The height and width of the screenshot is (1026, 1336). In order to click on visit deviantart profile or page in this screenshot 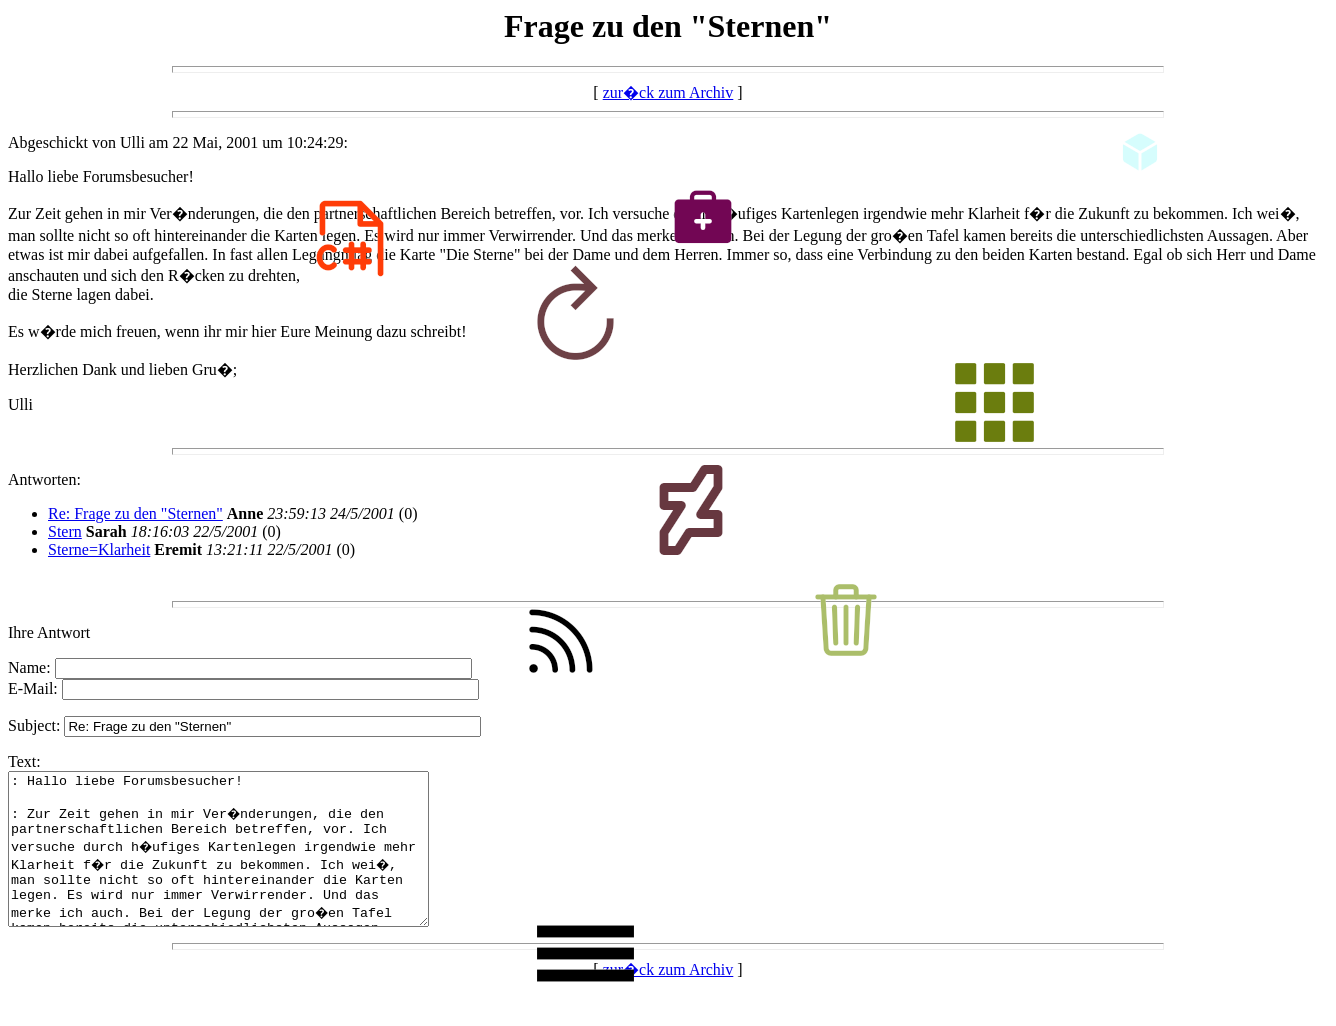, I will do `click(691, 510)`.